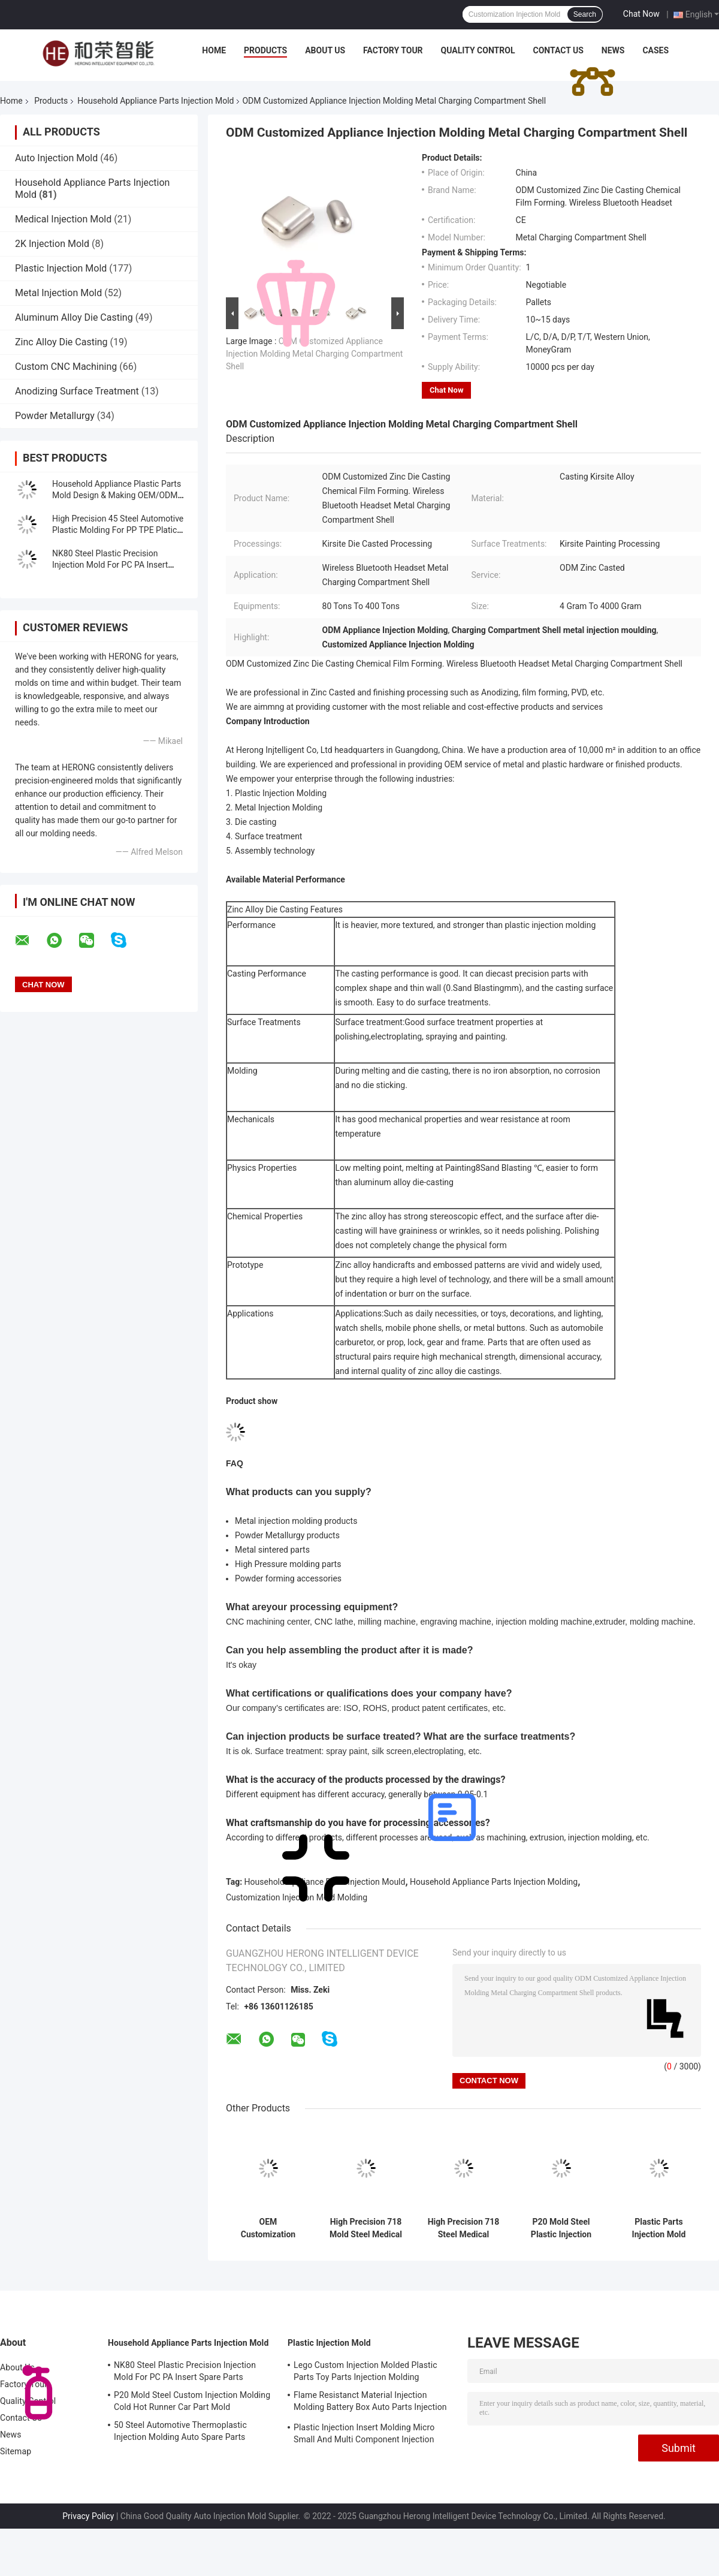  Describe the element at coordinates (593, 82) in the screenshot. I see `edit vector path with bezier curve handles` at that location.